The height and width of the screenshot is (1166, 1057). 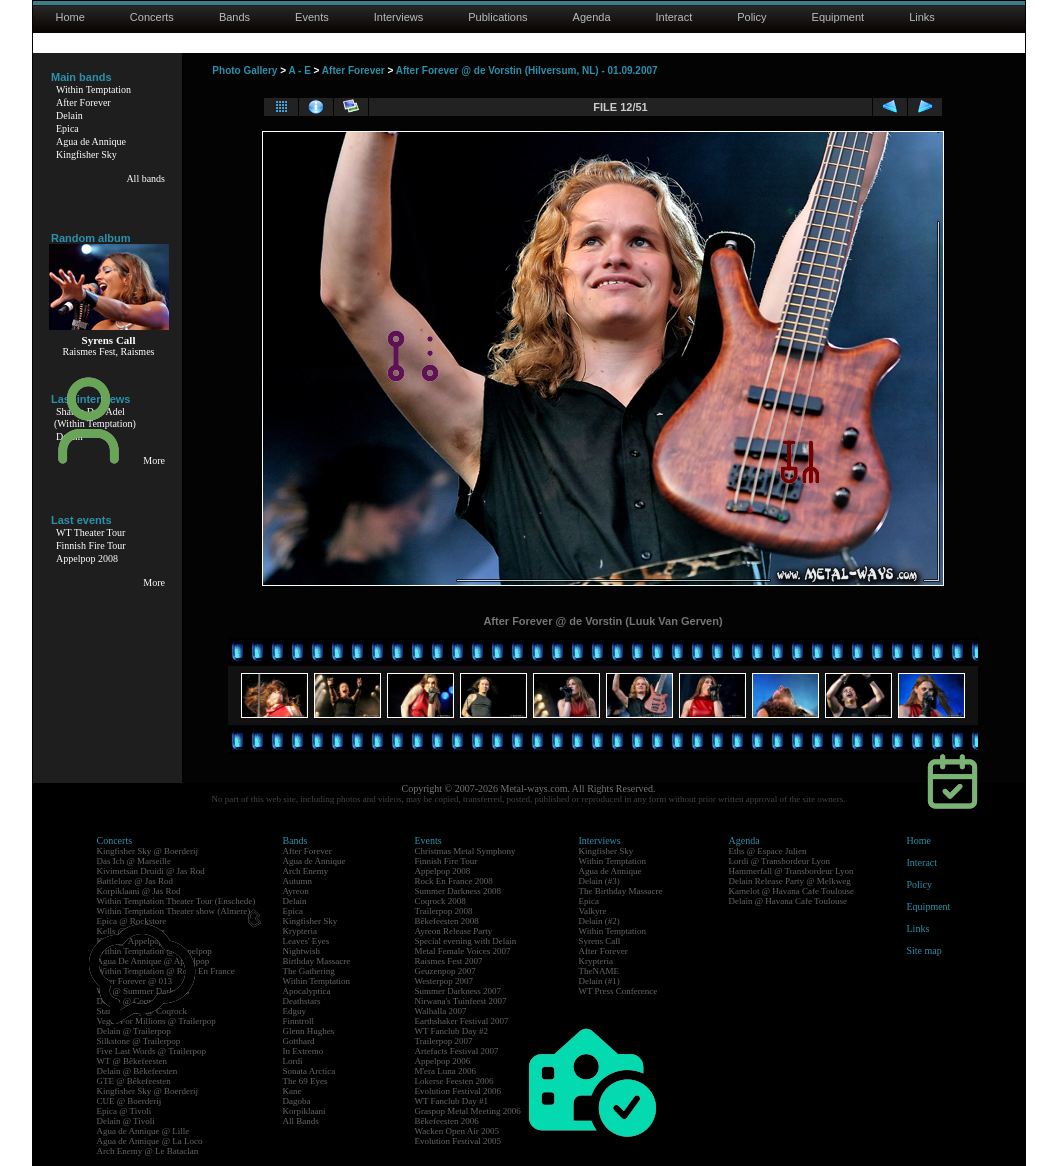 I want to click on indicates a draft pull request awaiting completion, so click(x=413, y=356).